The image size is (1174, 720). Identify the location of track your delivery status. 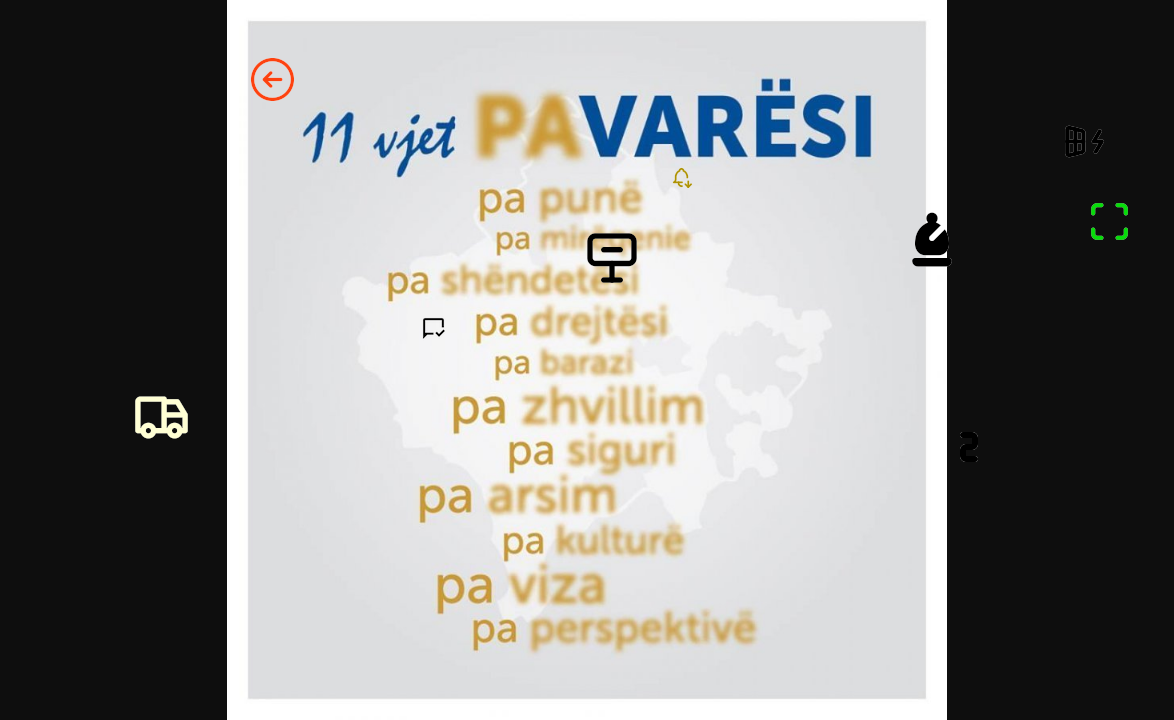
(161, 417).